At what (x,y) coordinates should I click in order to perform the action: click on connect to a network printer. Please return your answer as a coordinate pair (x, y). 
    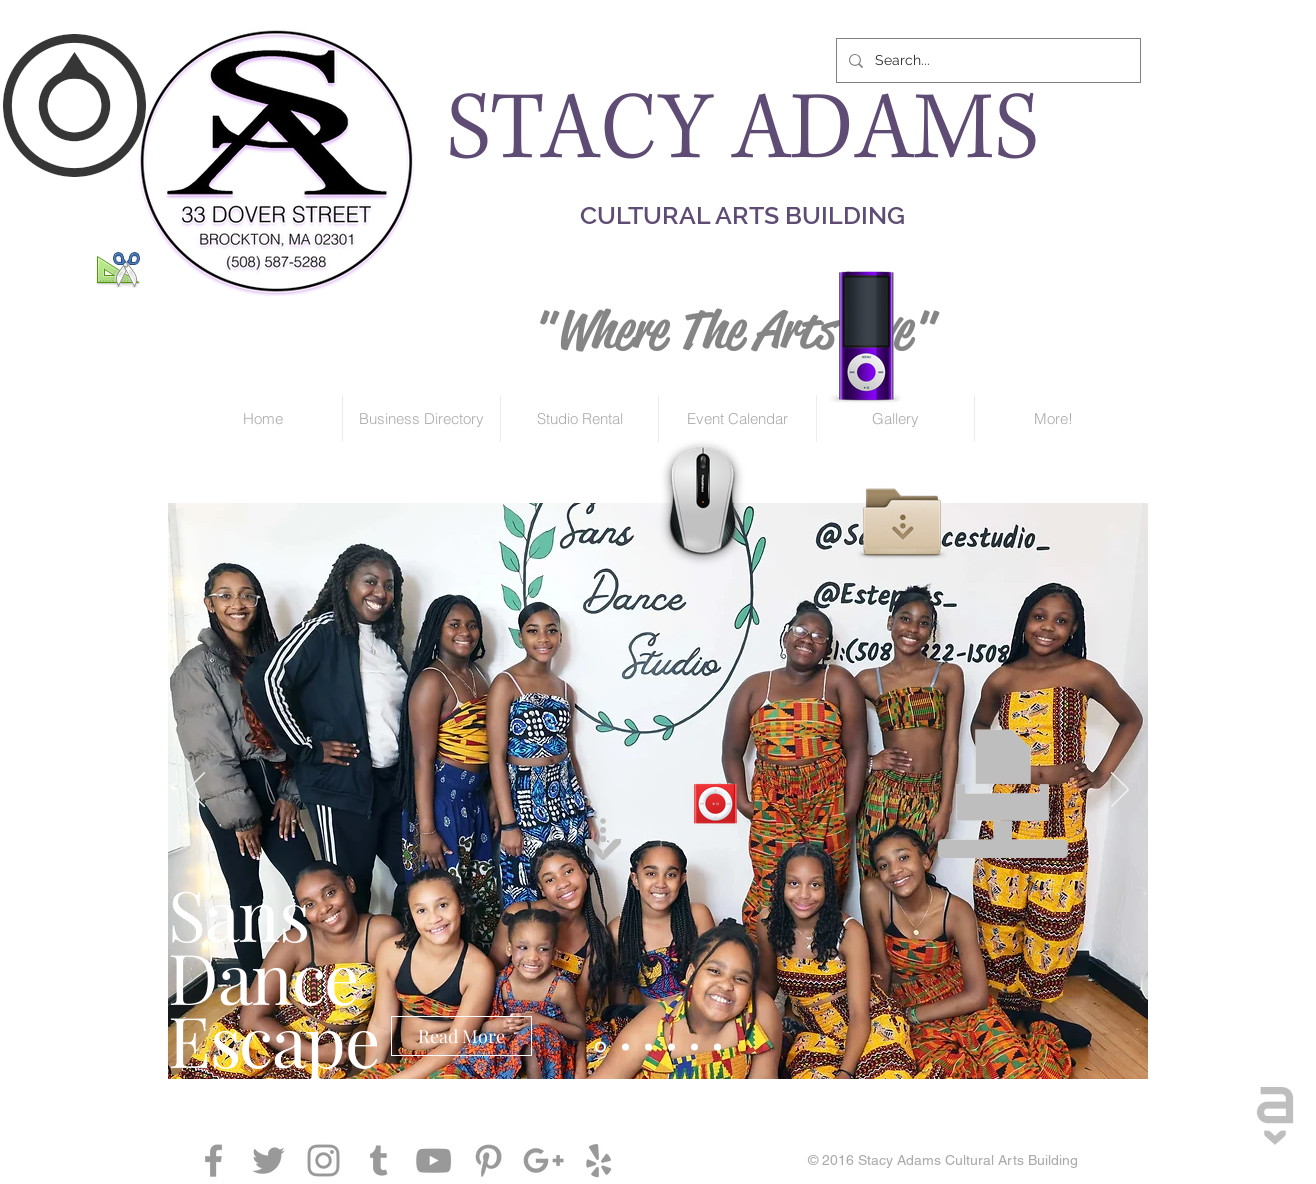
    Looking at the image, I should click on (1012, 784).